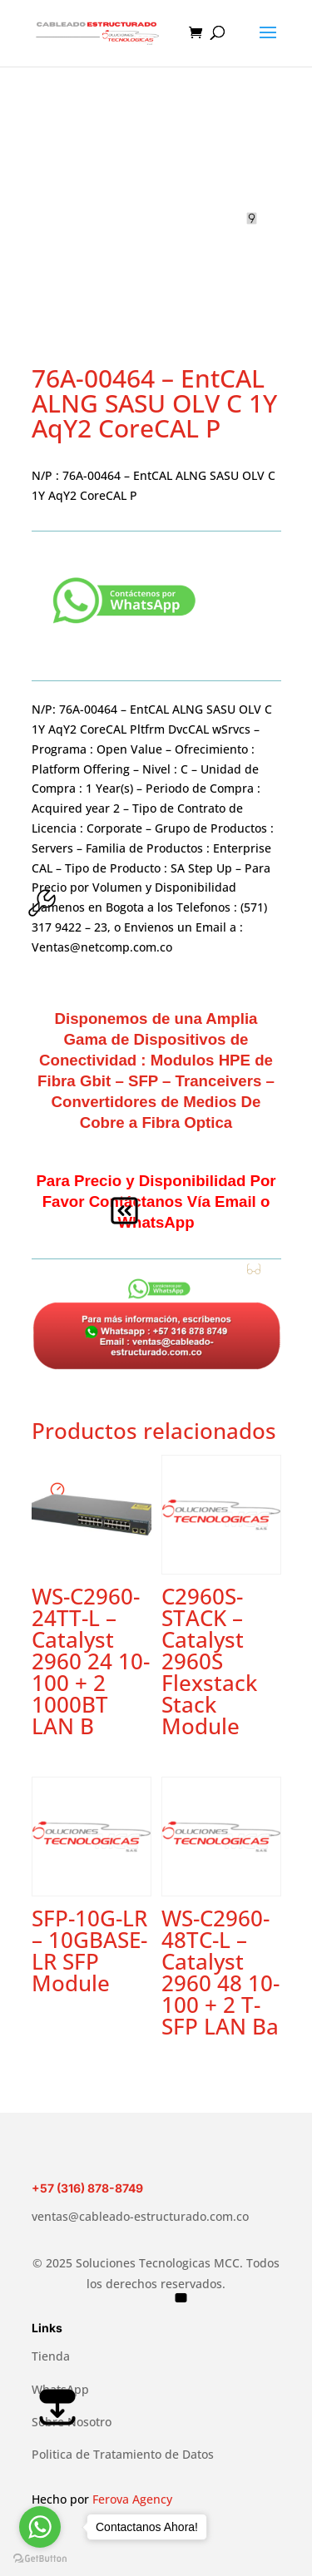 The width and height of the screenshot is (312, 2576). Describe the element at coordinates (57, 1489) in the screenshot. I see `test internet connection speed` at that location.